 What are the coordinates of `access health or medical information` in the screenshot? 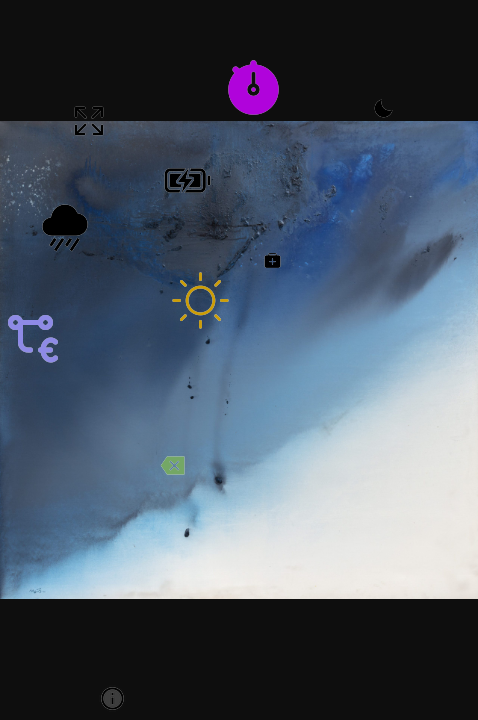 It's located at (272, 260).